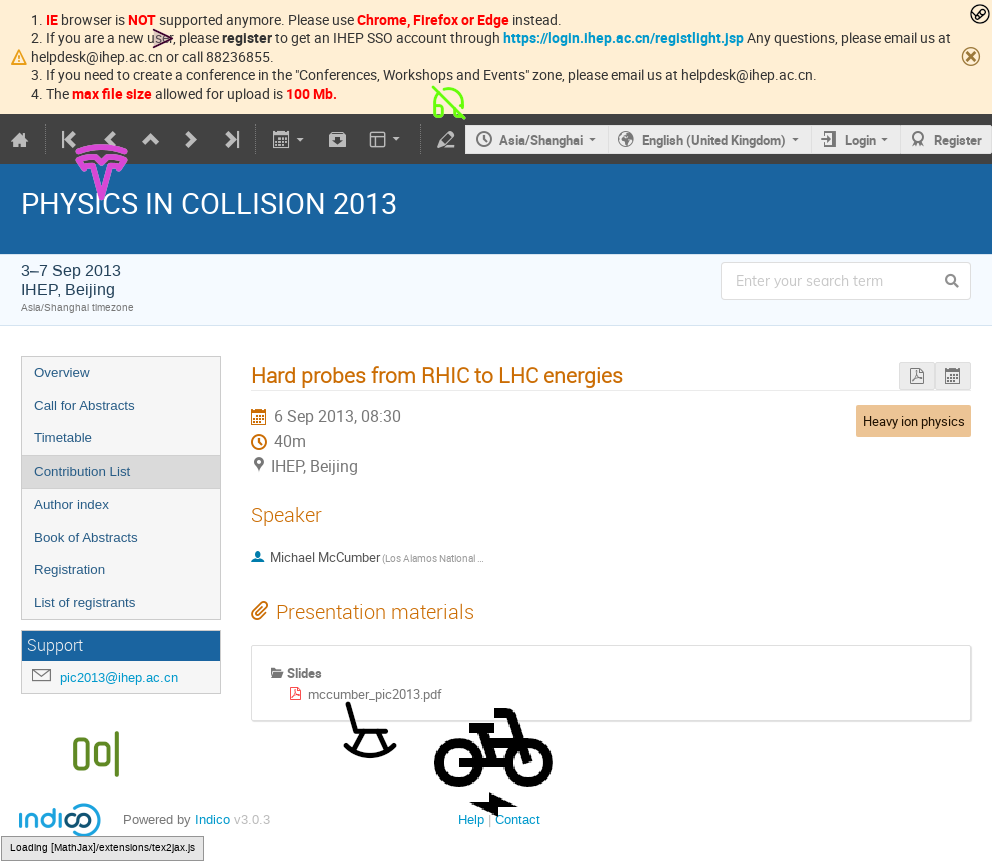 This screenshot has width=992, height=863. I want to click on mute or disable audio output, so click(448, 102).